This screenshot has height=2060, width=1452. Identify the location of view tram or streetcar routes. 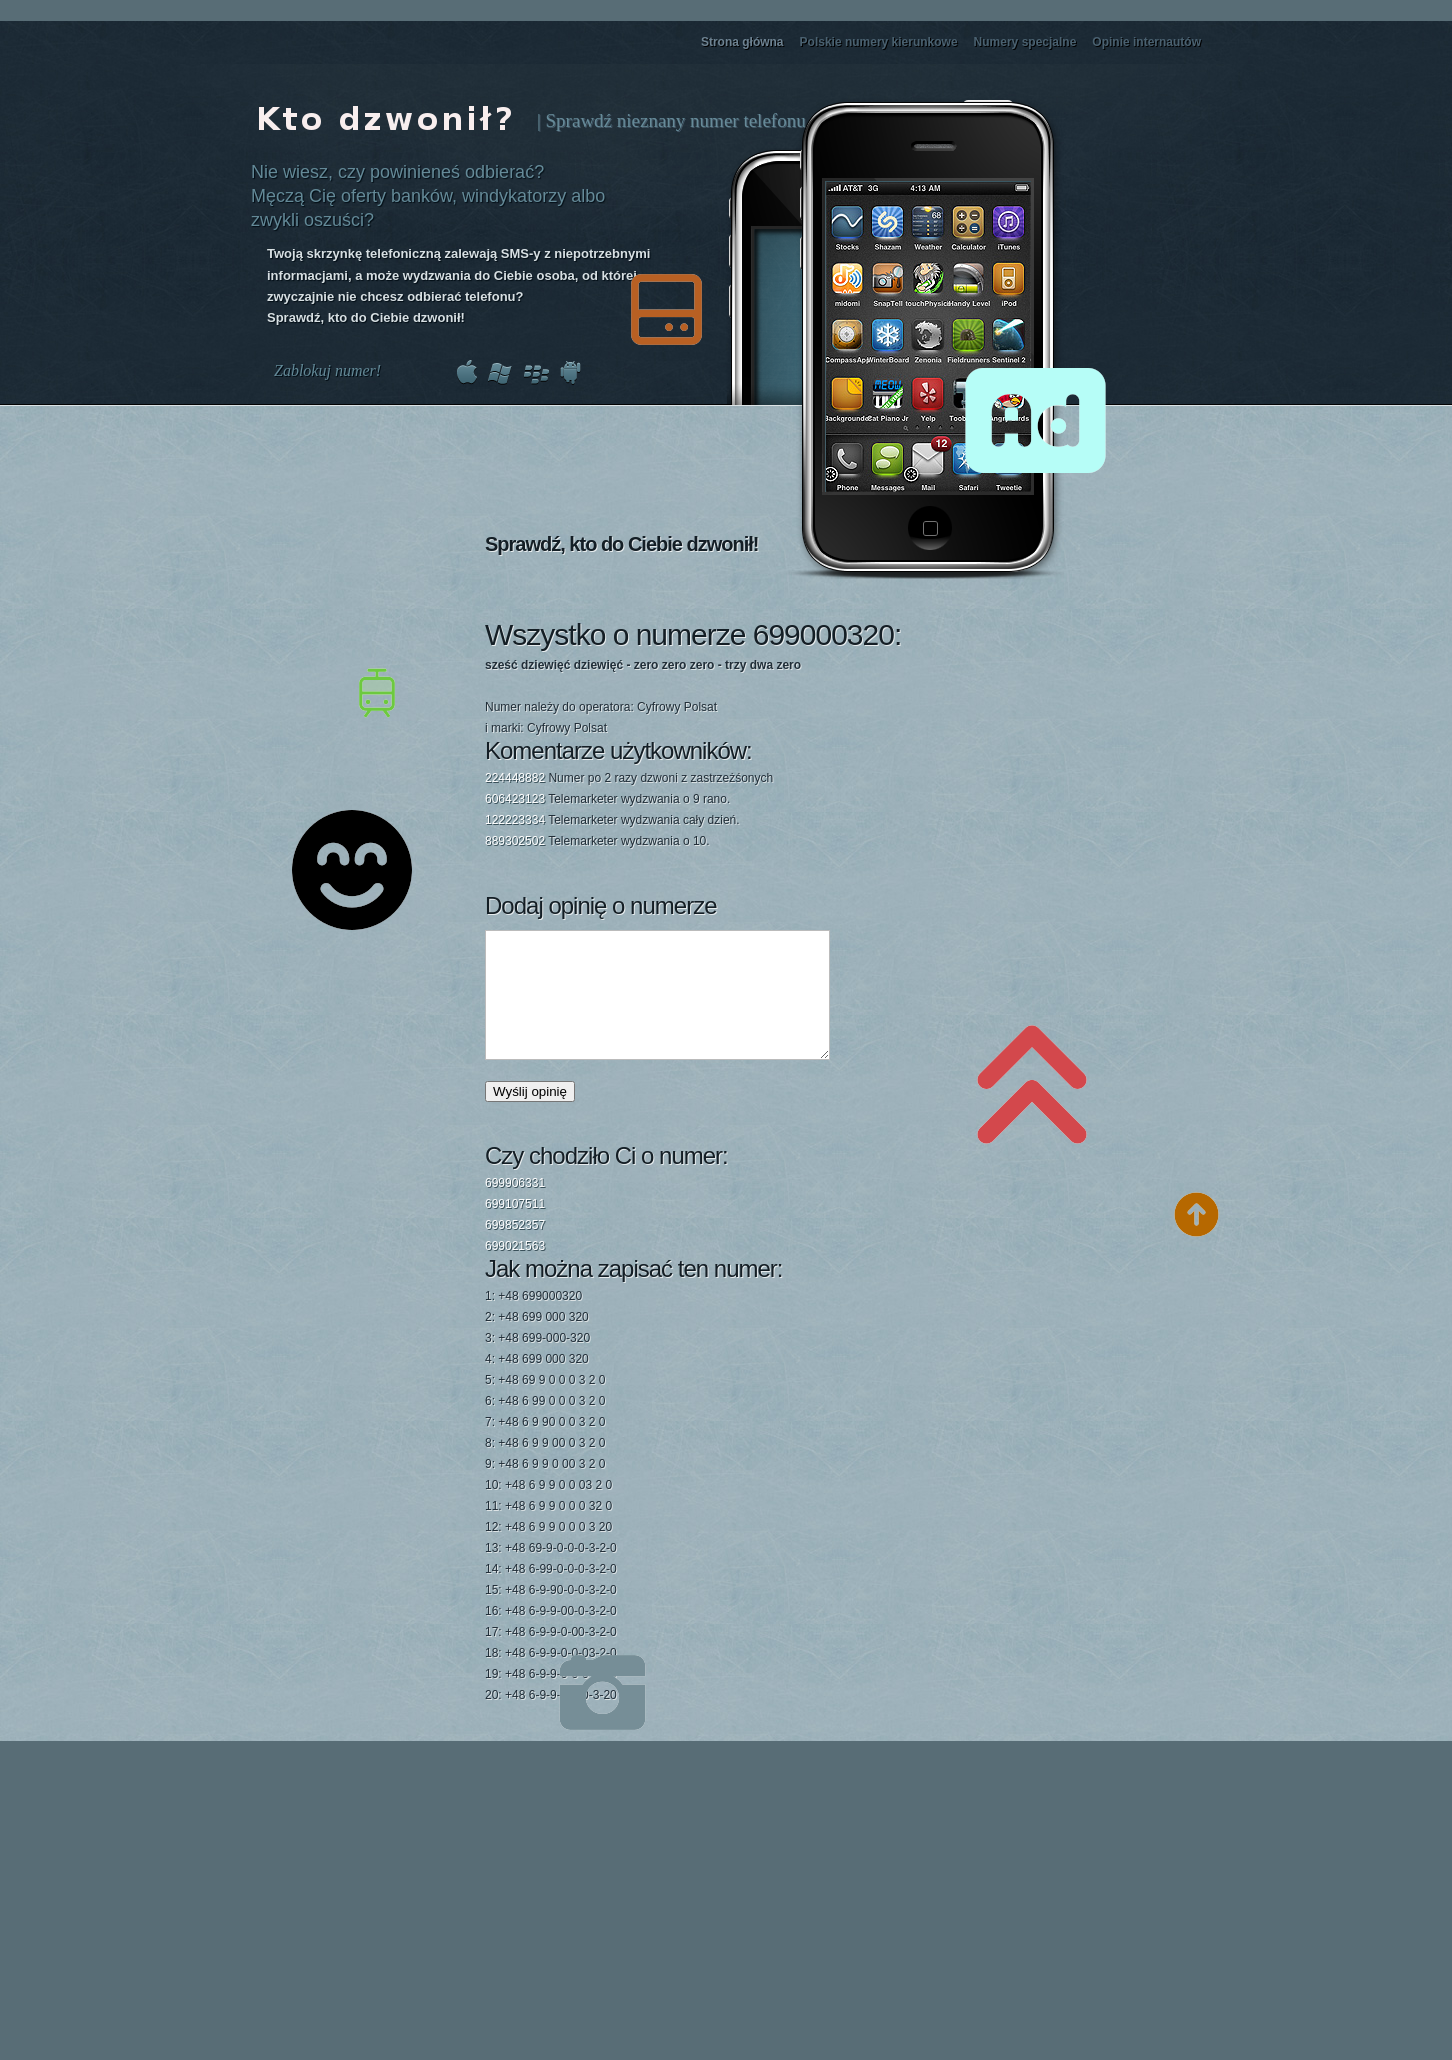
(377, 693).